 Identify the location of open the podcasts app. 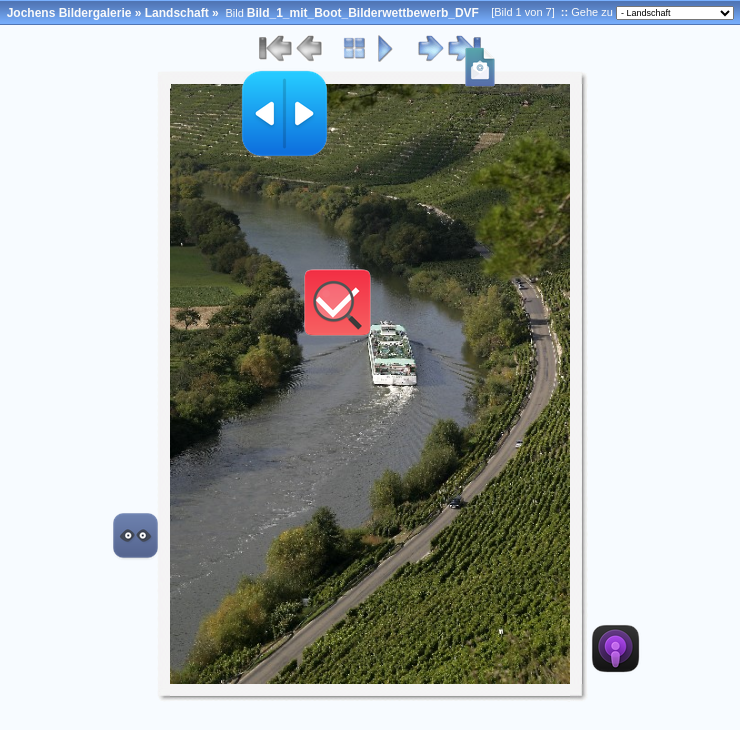
(615, 648).